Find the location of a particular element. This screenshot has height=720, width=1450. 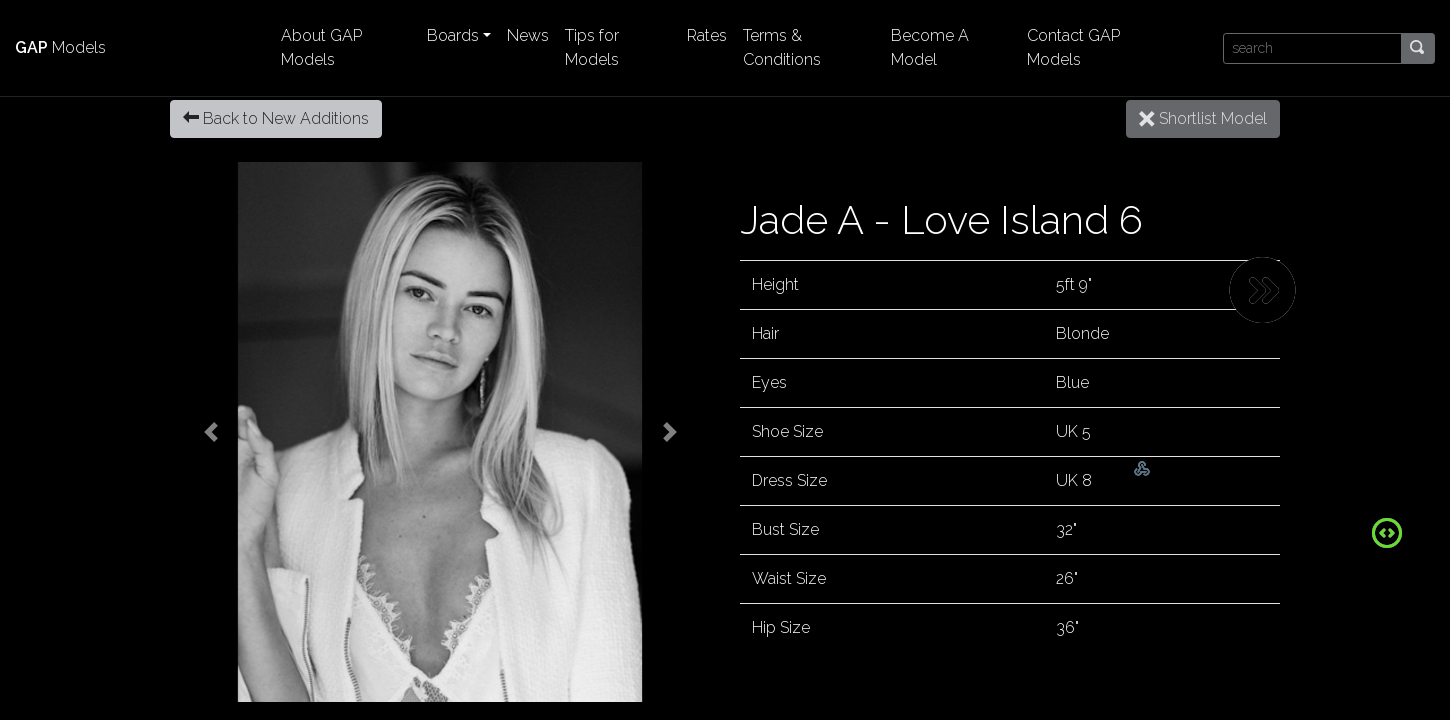

switch to grid view is located at coordinates (1028, 705).